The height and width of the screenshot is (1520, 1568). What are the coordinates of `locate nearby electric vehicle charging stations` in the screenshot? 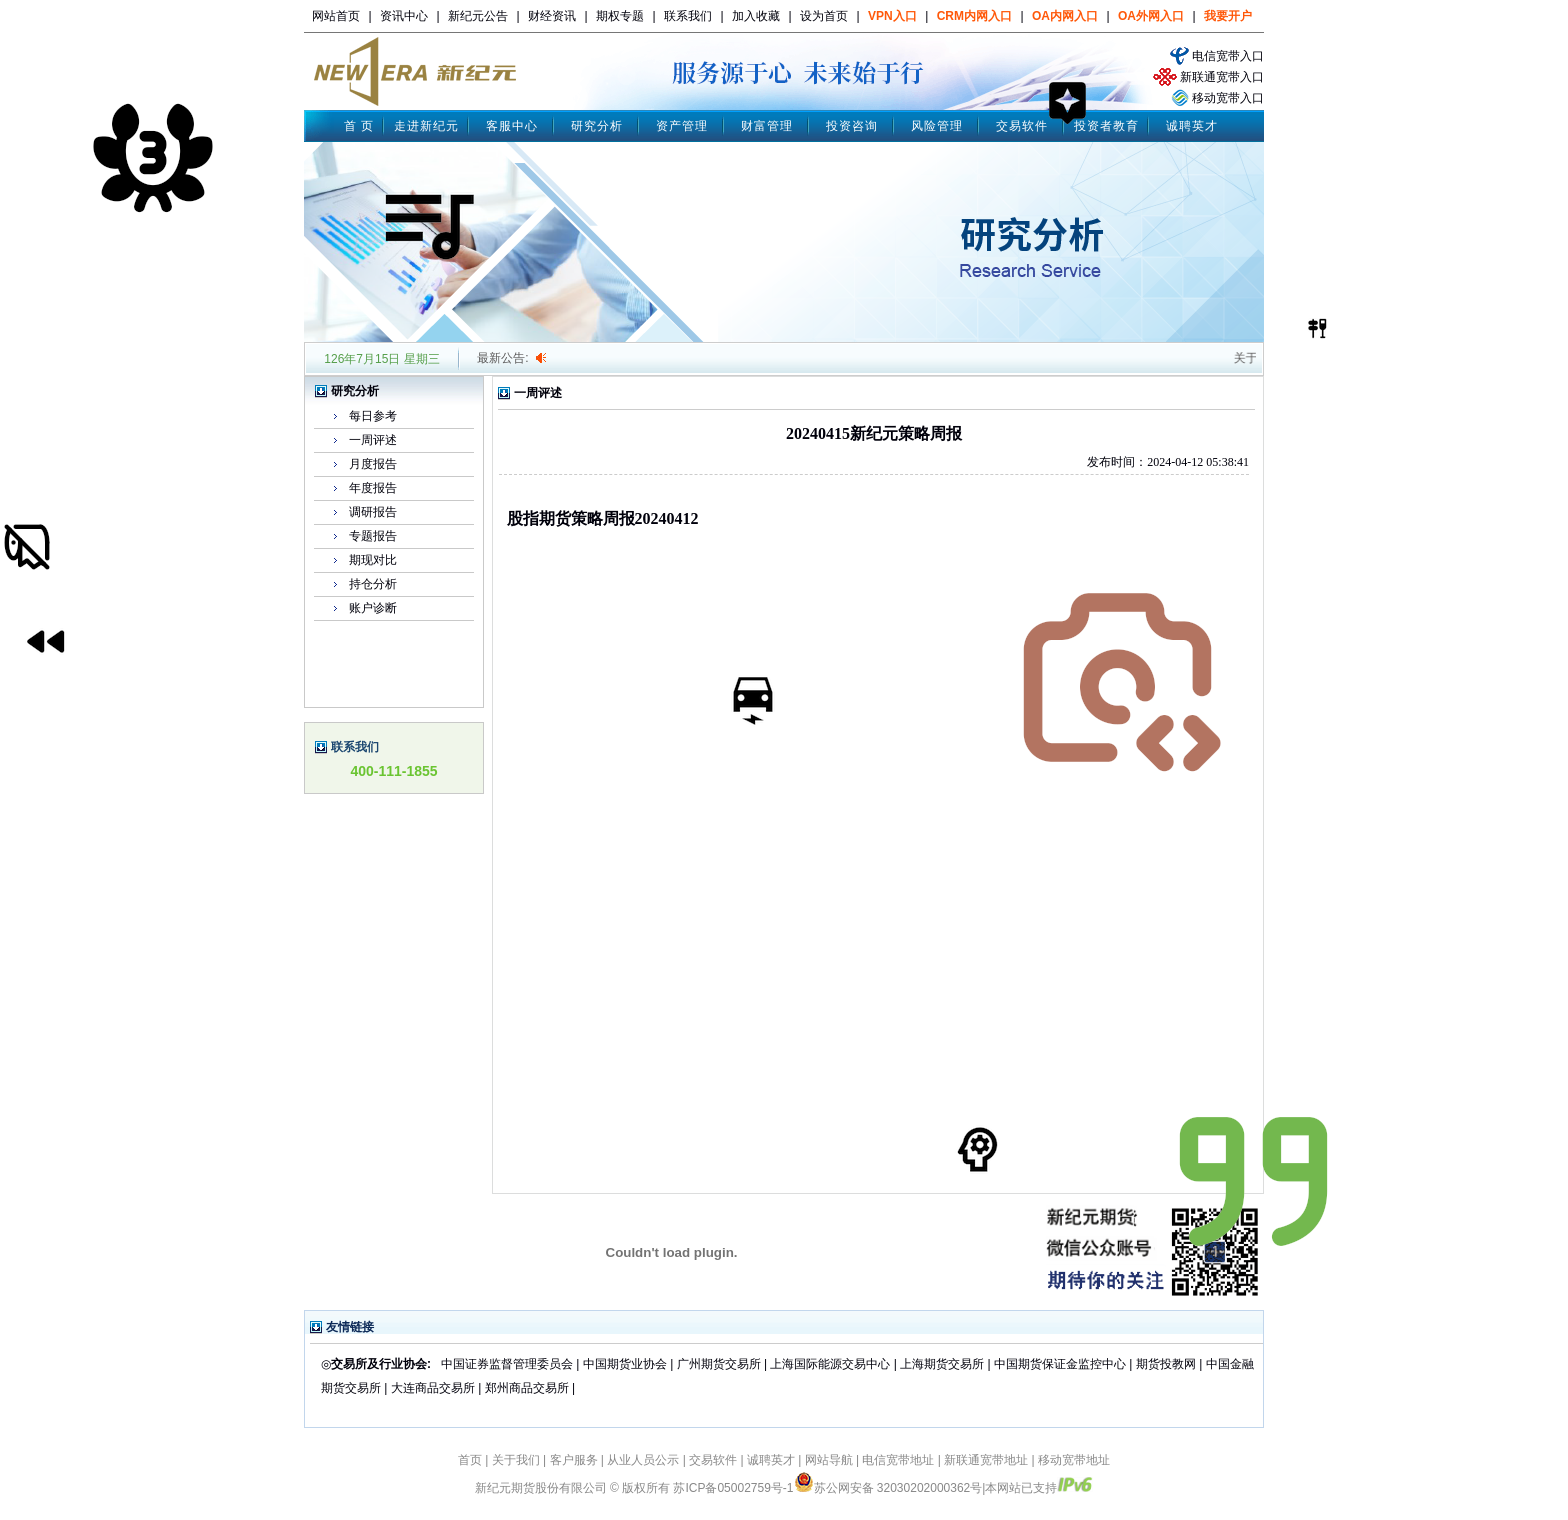 It's located at (753, 701).